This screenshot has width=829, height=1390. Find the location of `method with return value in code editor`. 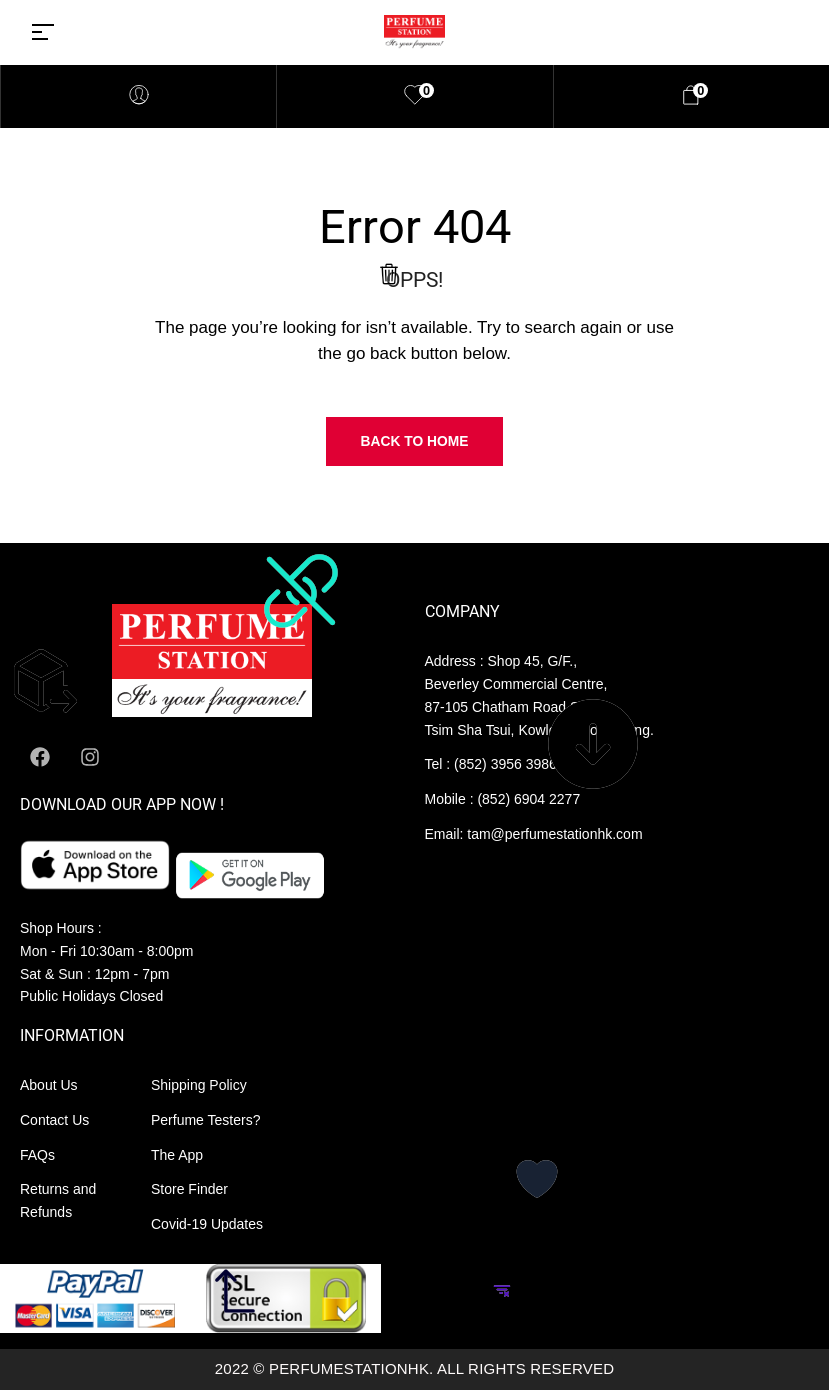

method with return value in code editor is located at coordinates (41, 681).